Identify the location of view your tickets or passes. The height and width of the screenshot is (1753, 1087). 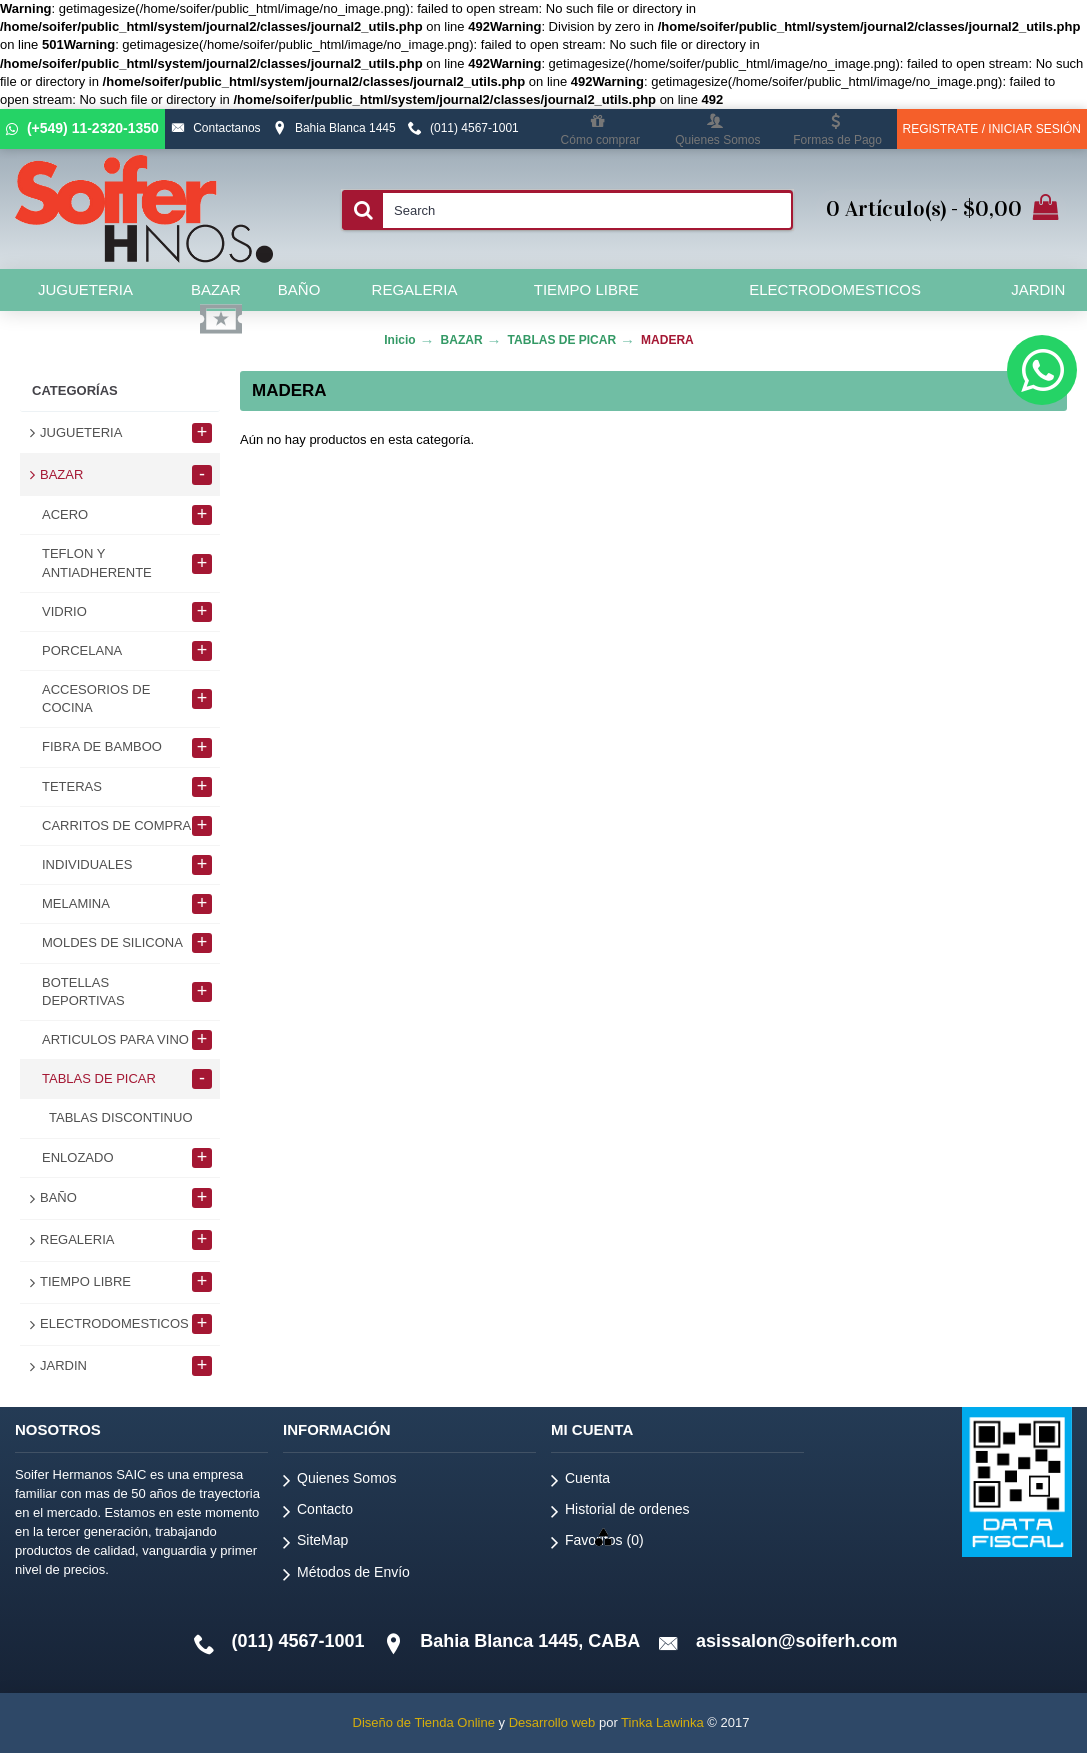
(221, 319).